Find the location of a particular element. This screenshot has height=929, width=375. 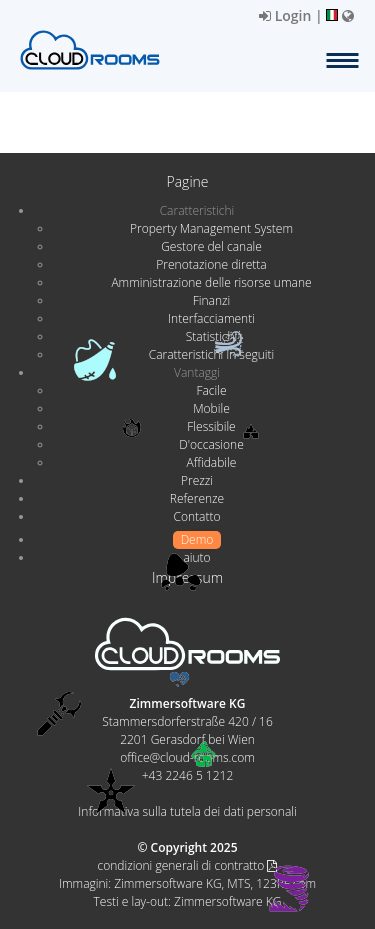

ninja or stealth game mode is located at coordinates (111, 791).